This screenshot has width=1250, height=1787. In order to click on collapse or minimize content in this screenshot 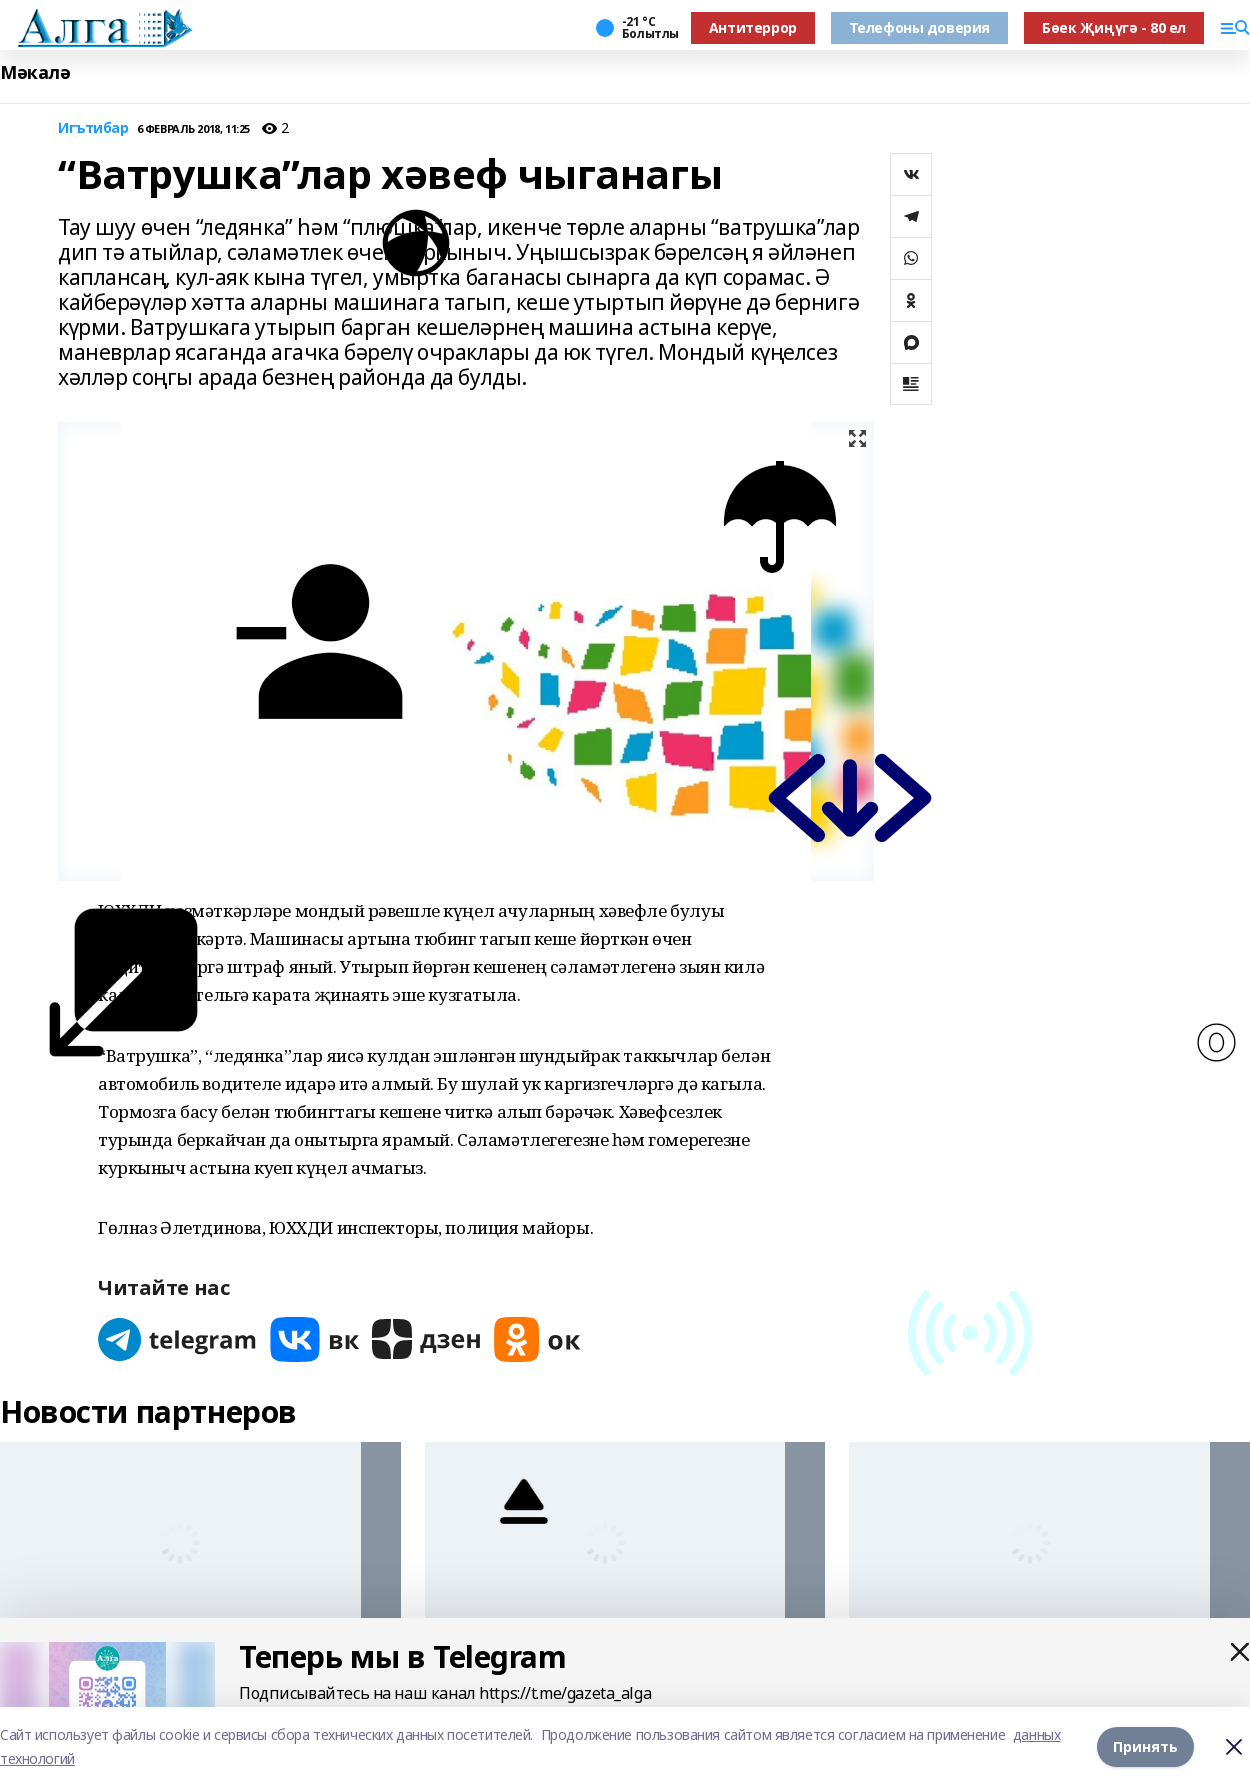, I will do `click(123, 982)`.